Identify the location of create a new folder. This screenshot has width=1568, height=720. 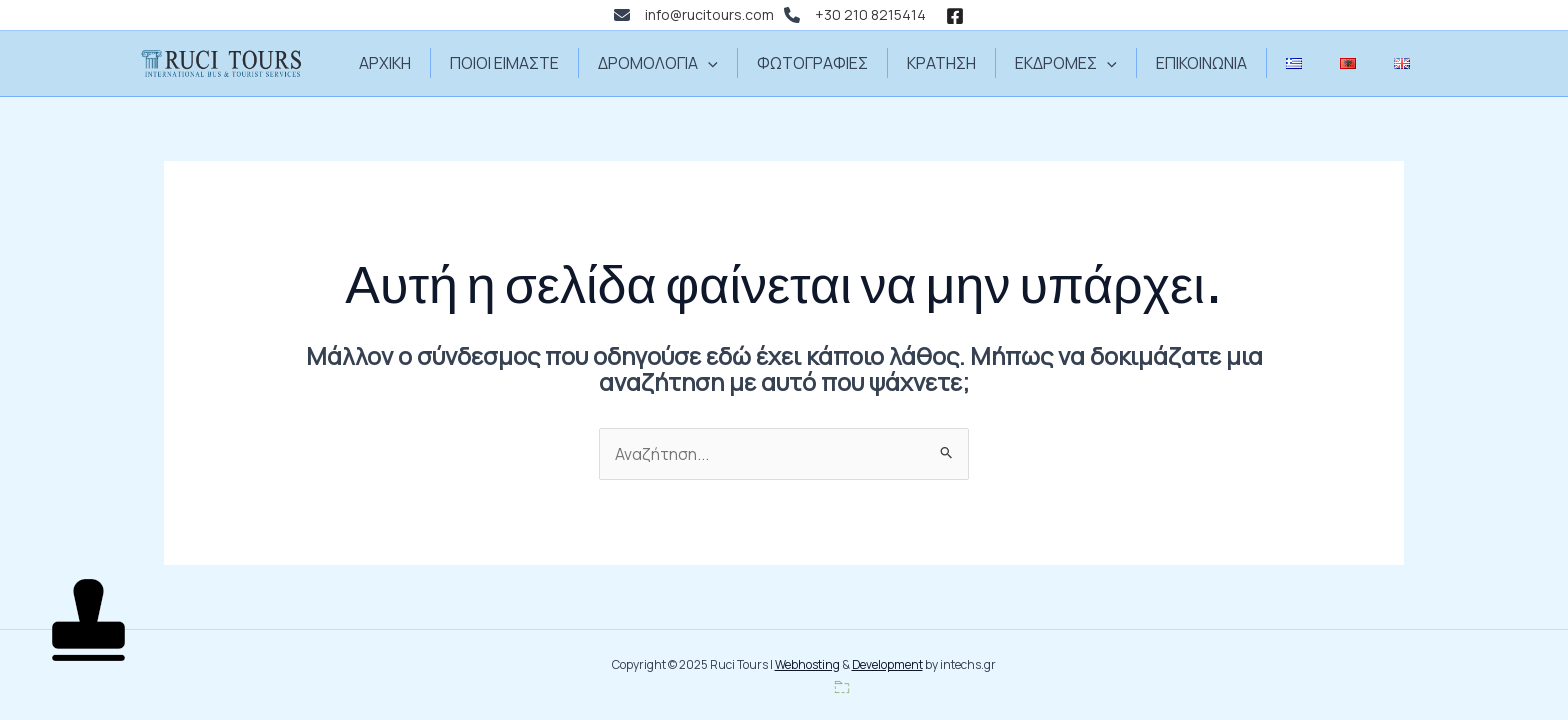
(842, 687).